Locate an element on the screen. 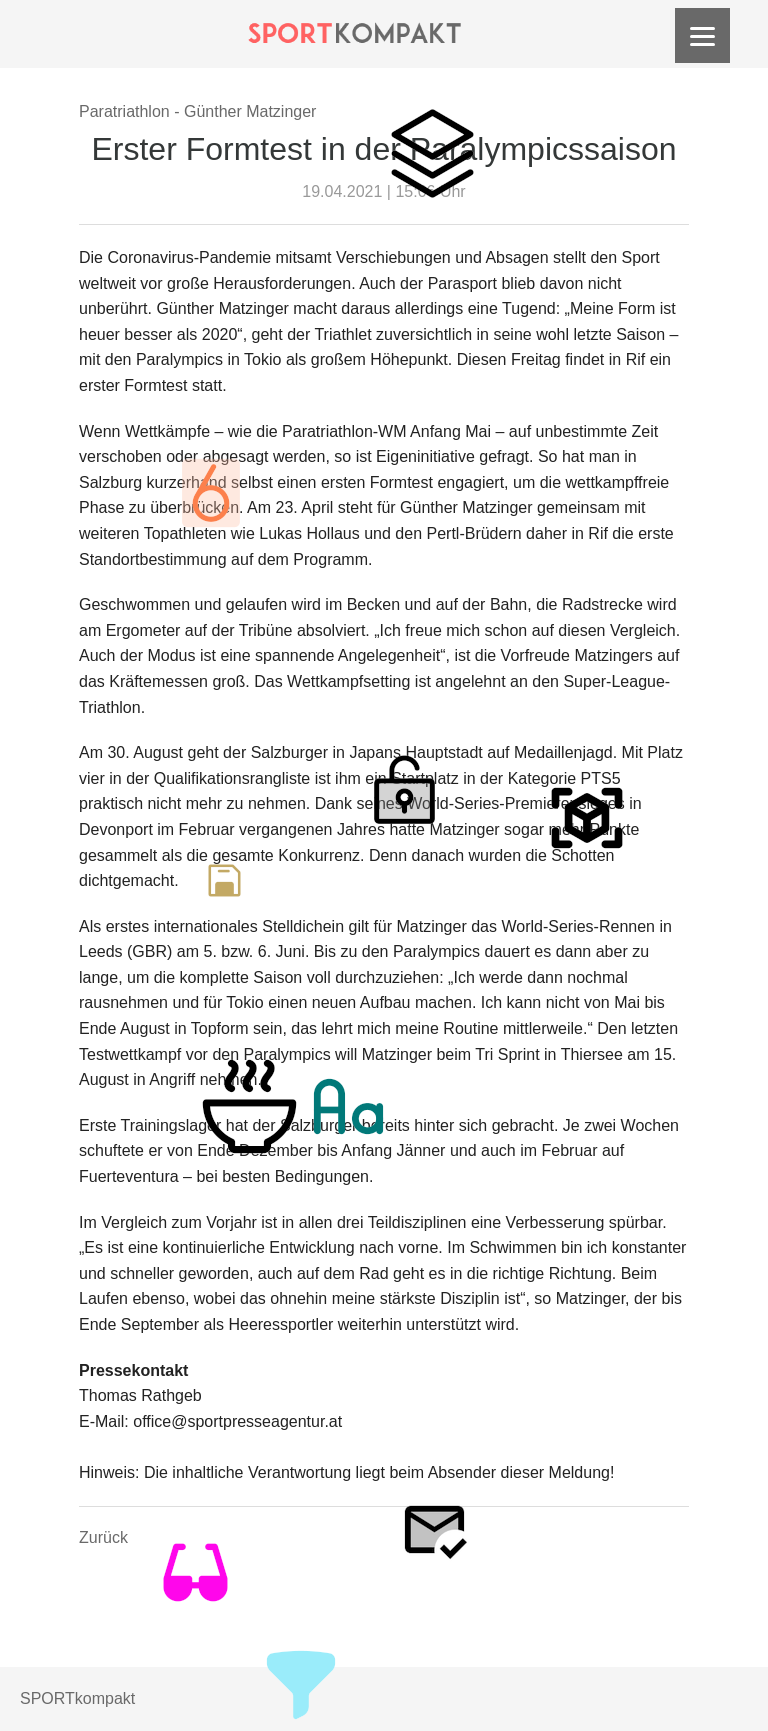 The width and height of the screenshot is (768, 1731). mark email as read is located at coordinates (434, 1529).